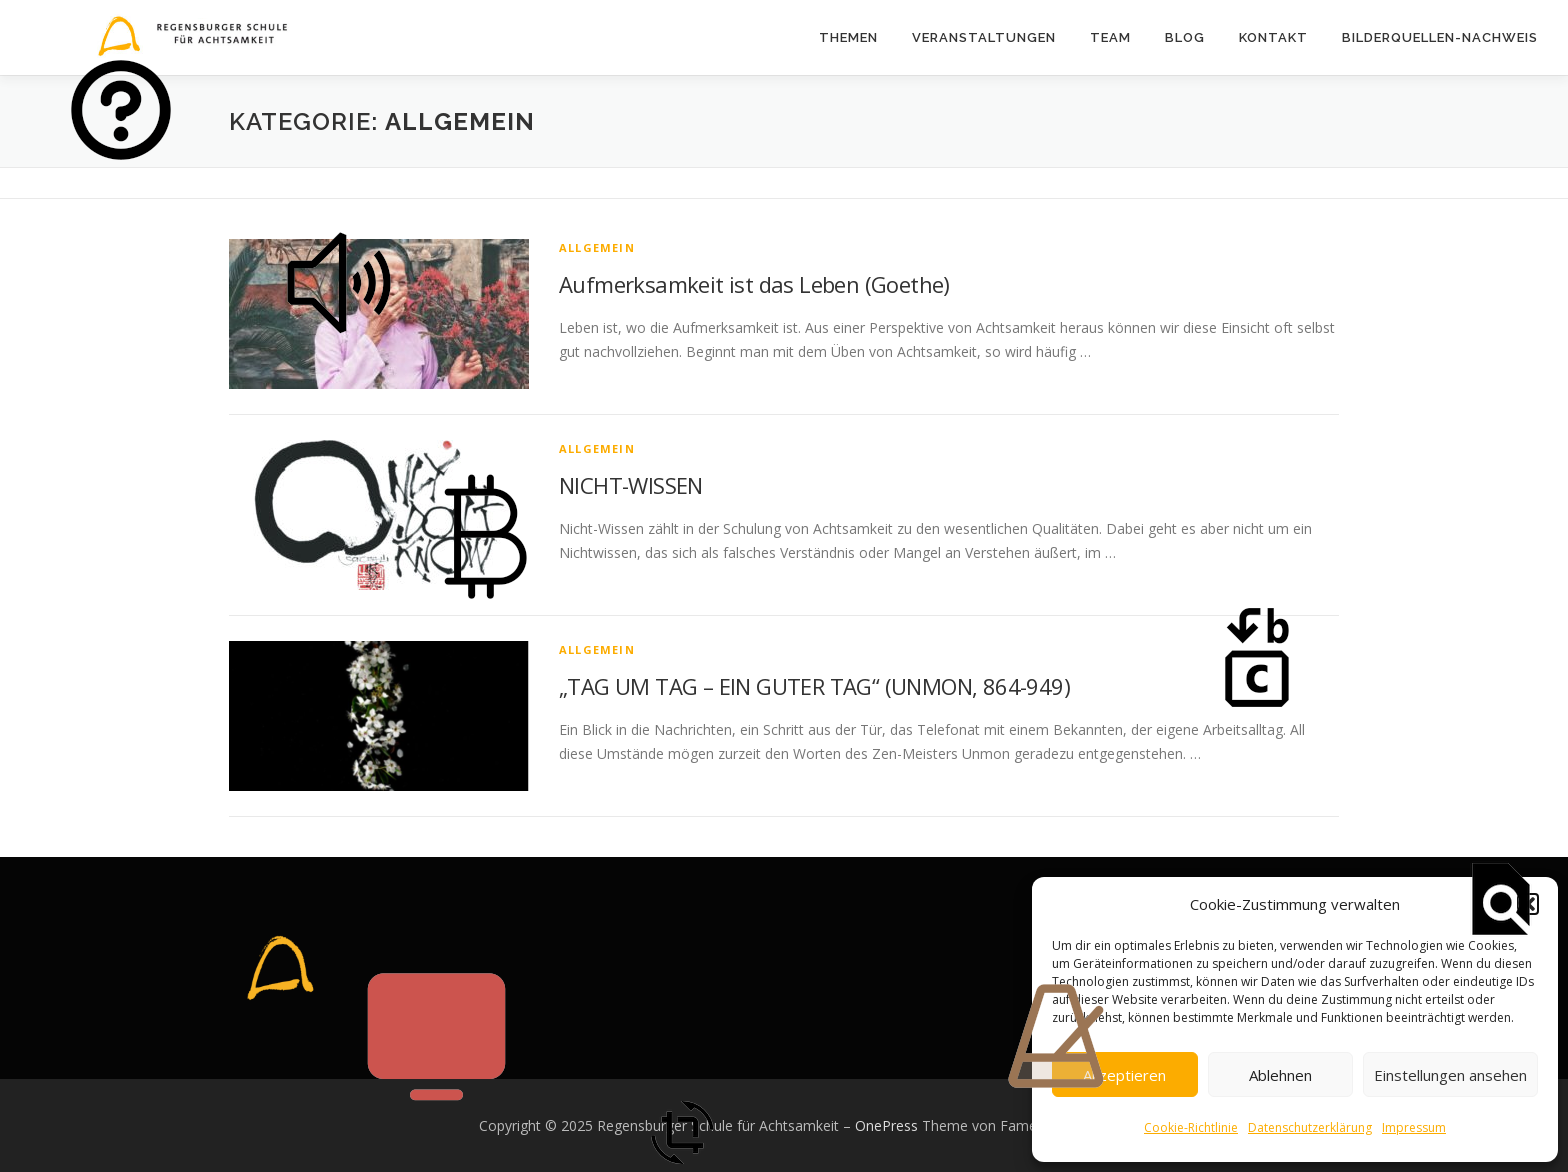  What do you see at coordinates (1260, 657) in the screenshot?
I see `replace selected text or content` at bounding box center [1260, 657].